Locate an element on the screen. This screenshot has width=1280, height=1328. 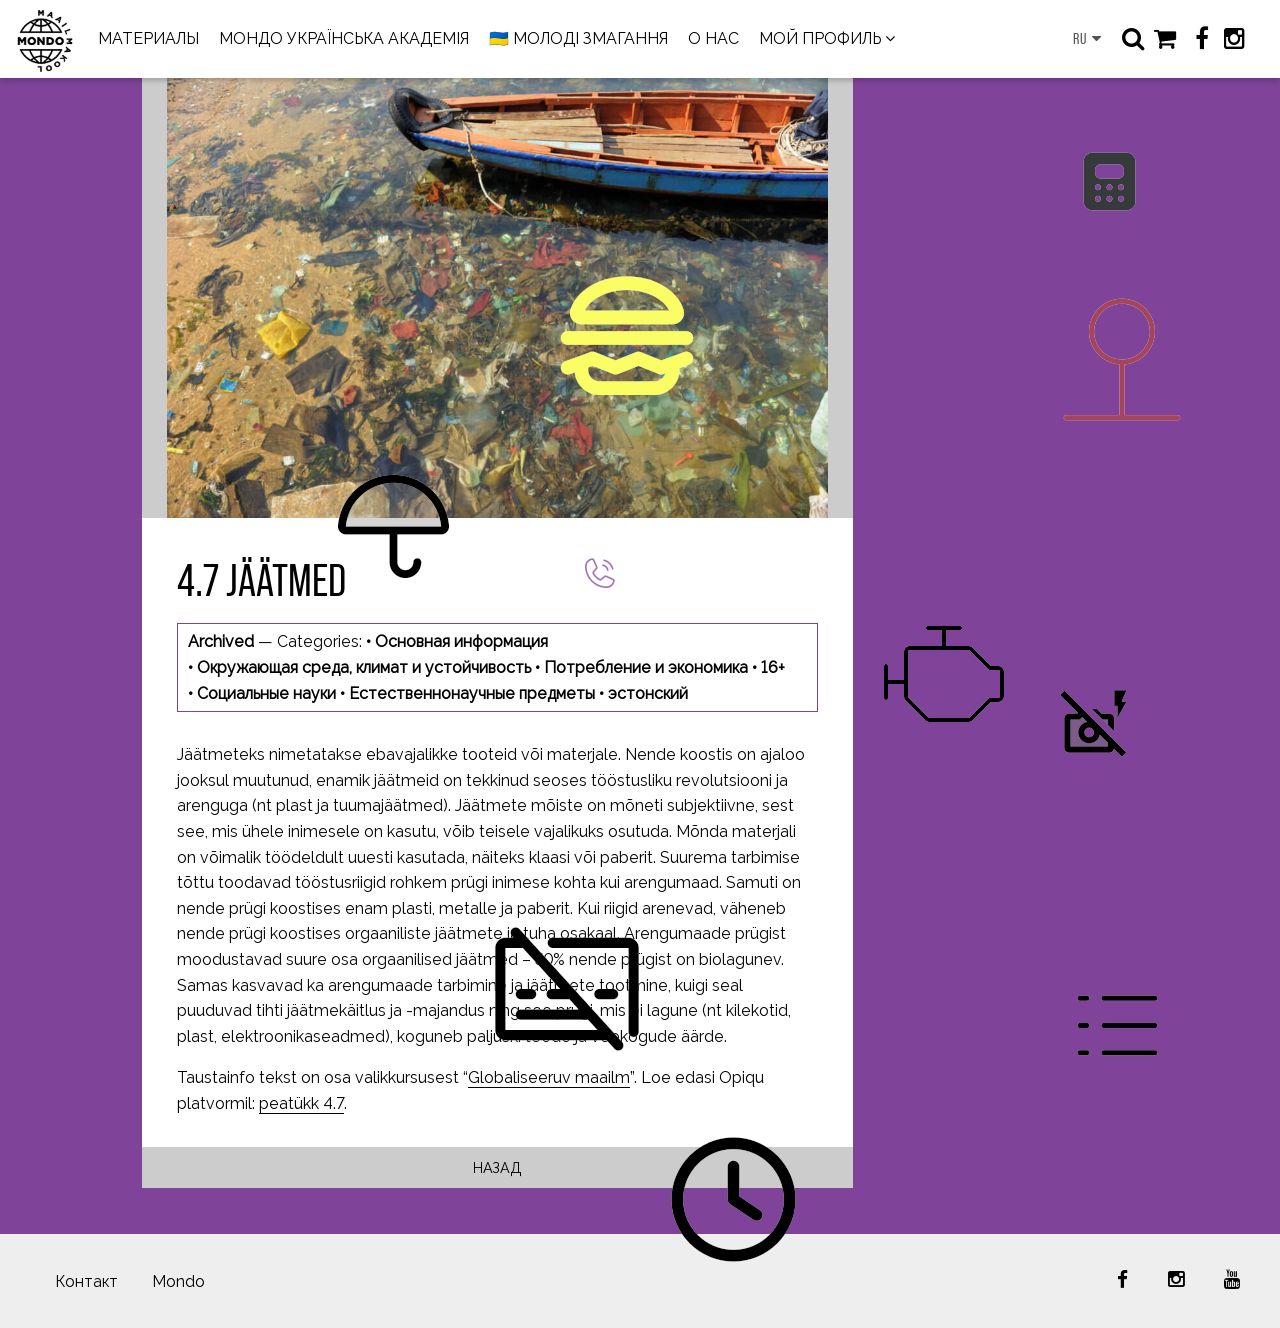
disable camera flash is located at coordinates (1095, 721).